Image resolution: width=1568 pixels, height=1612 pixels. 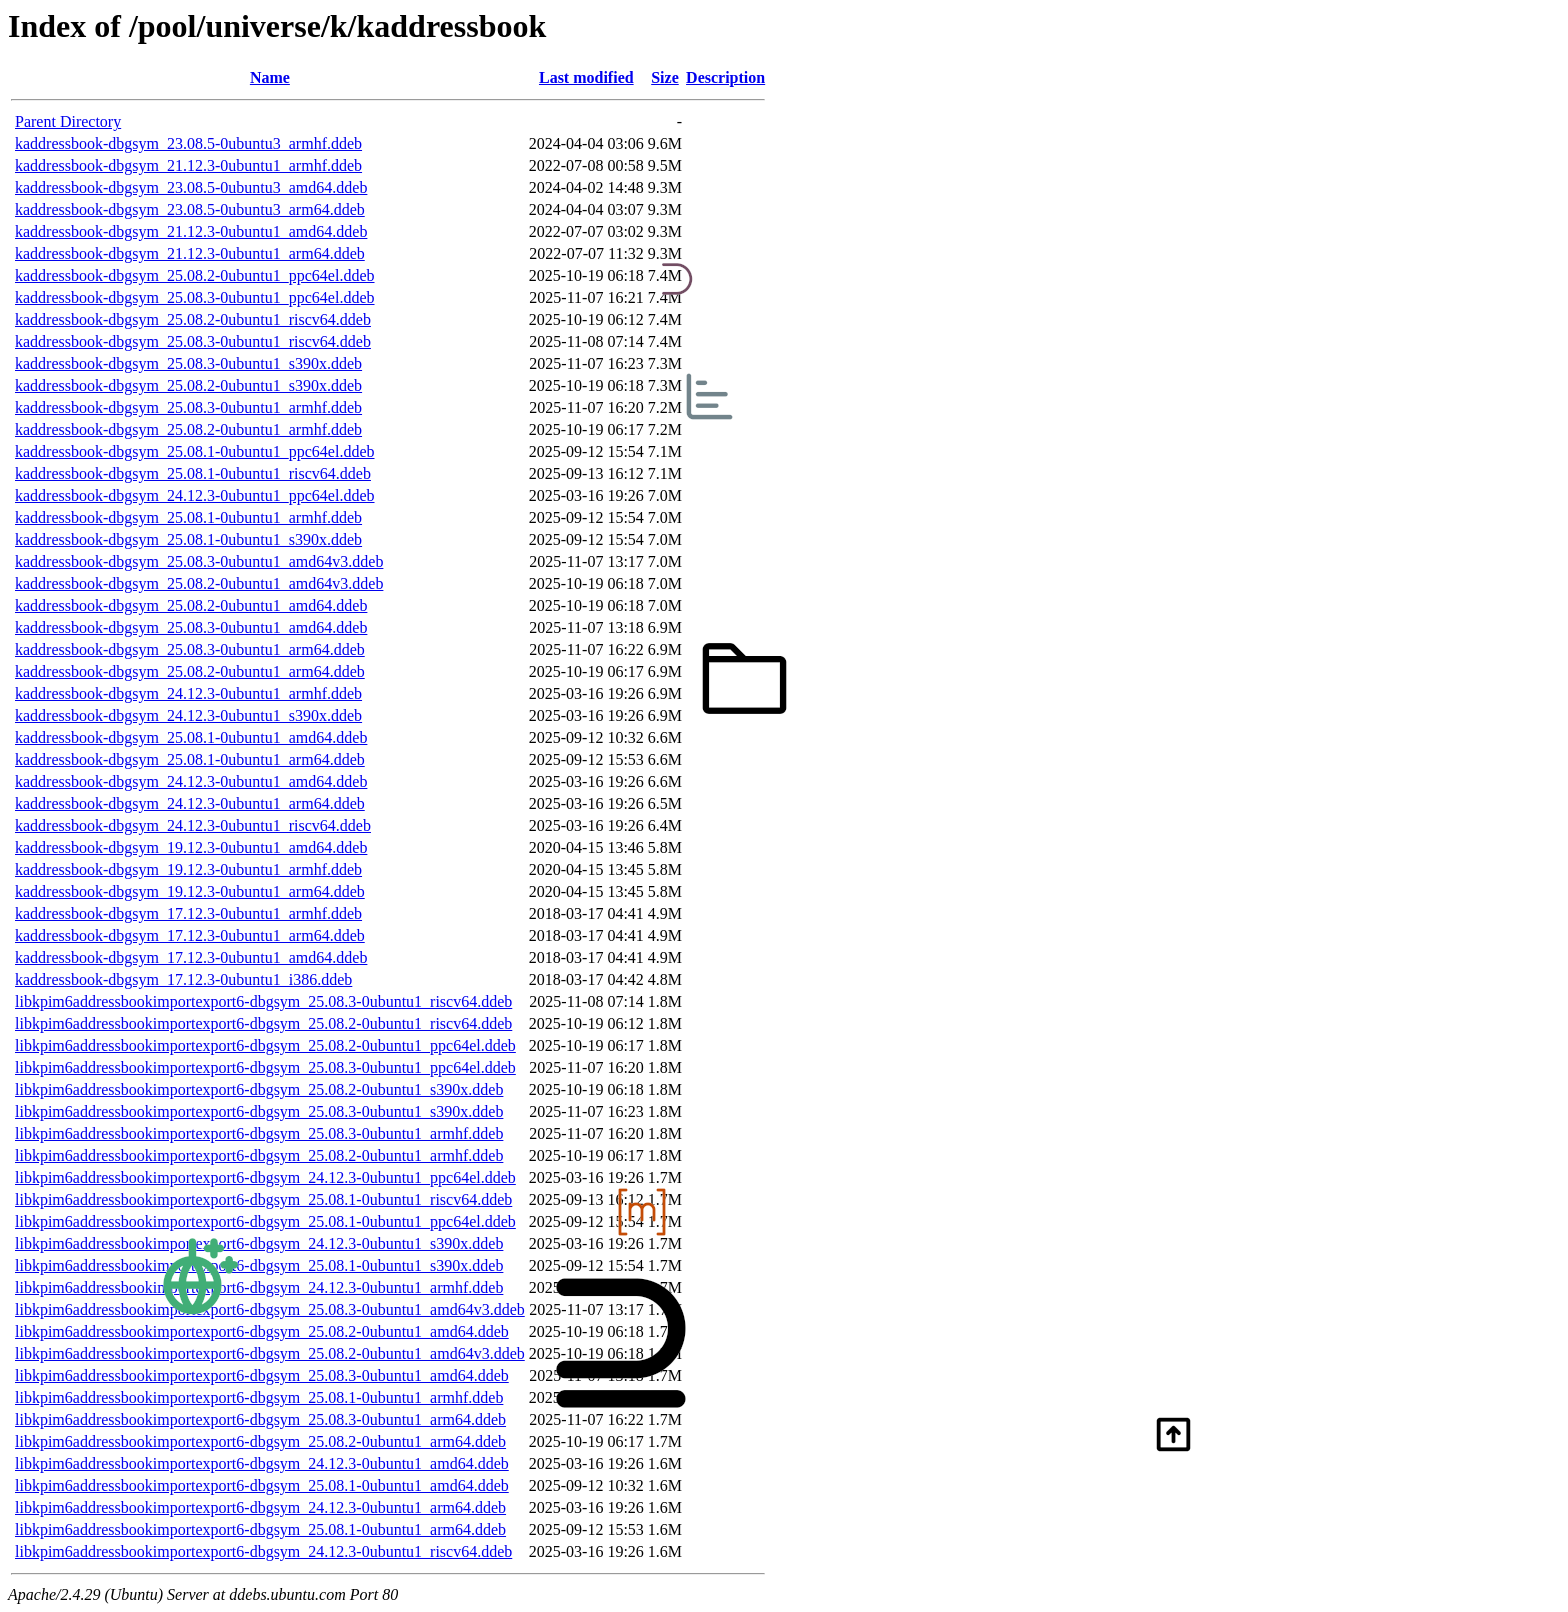 I want to click on upload a file or document, so click(x=1173, y=1434).